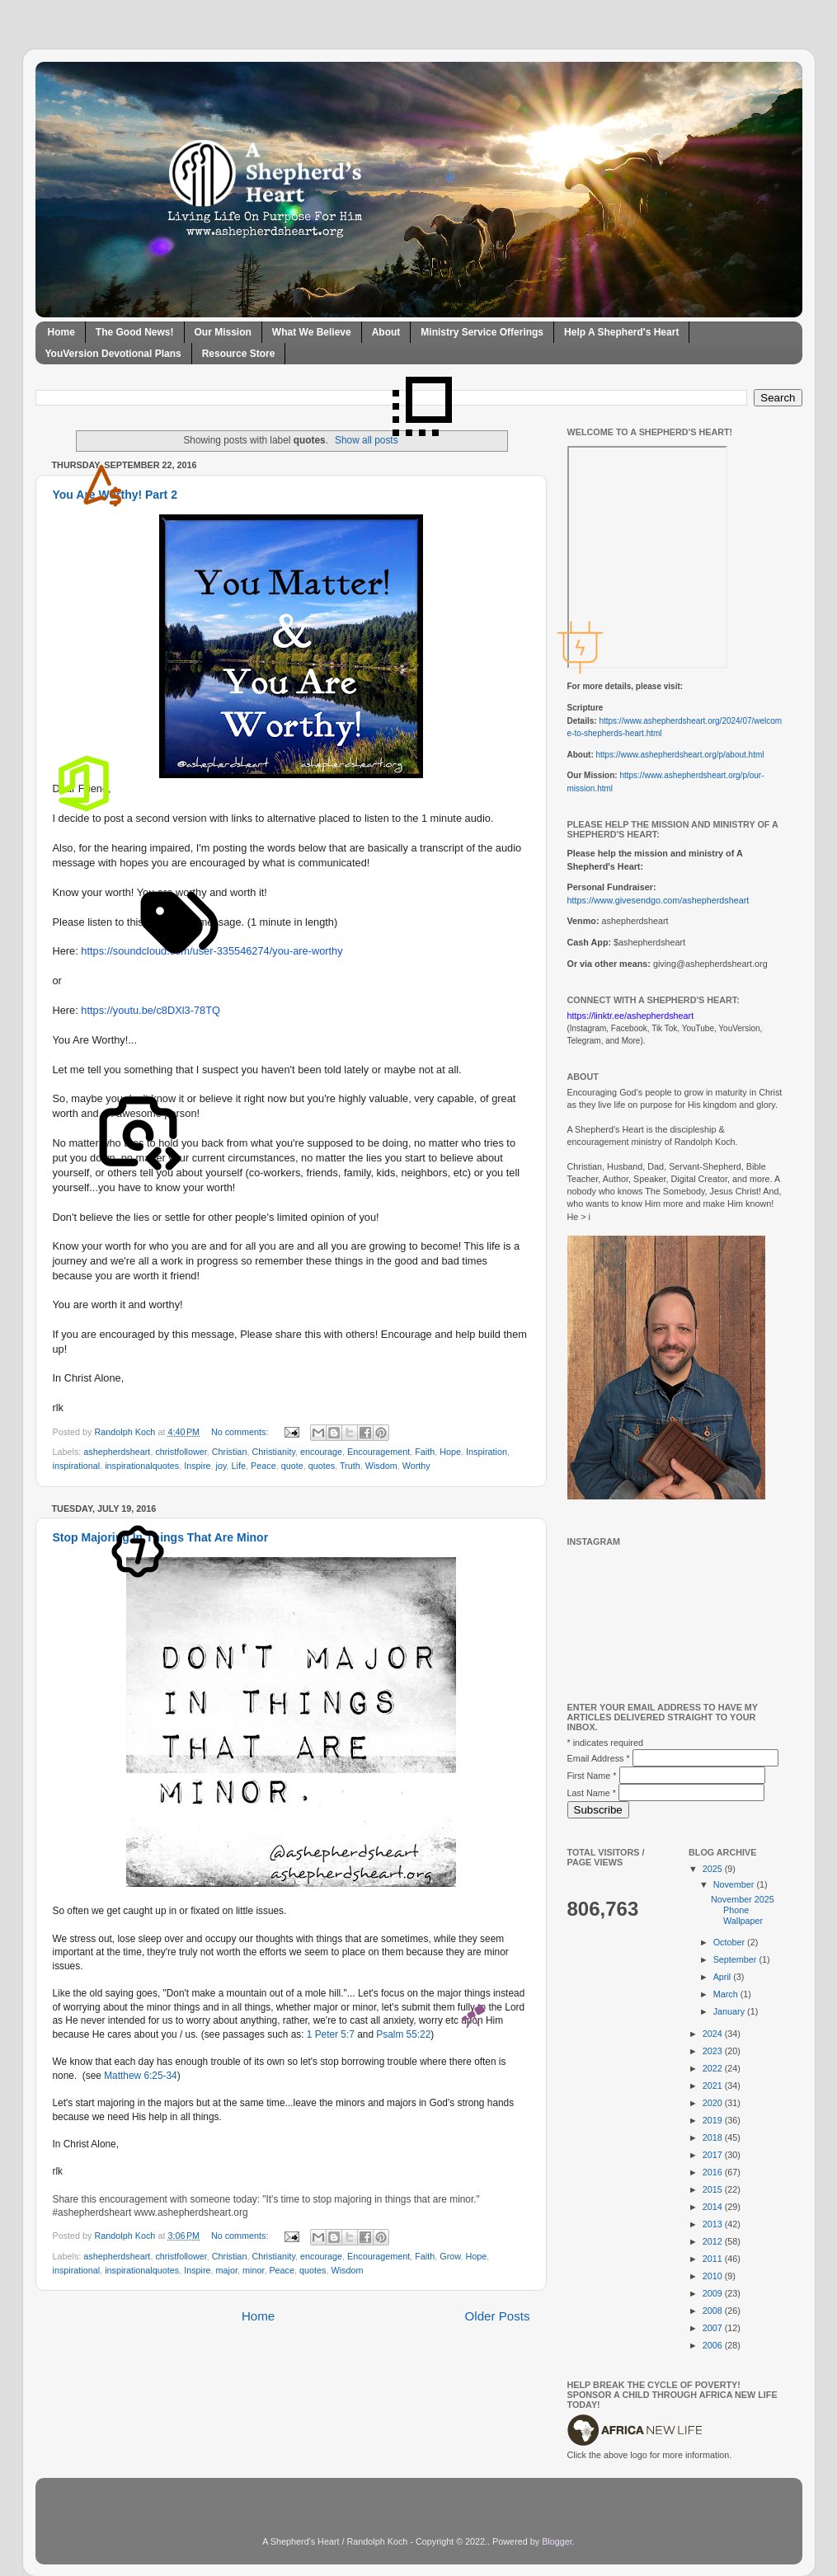  I want to click on indicates device is currently charging, so click(580, 647).